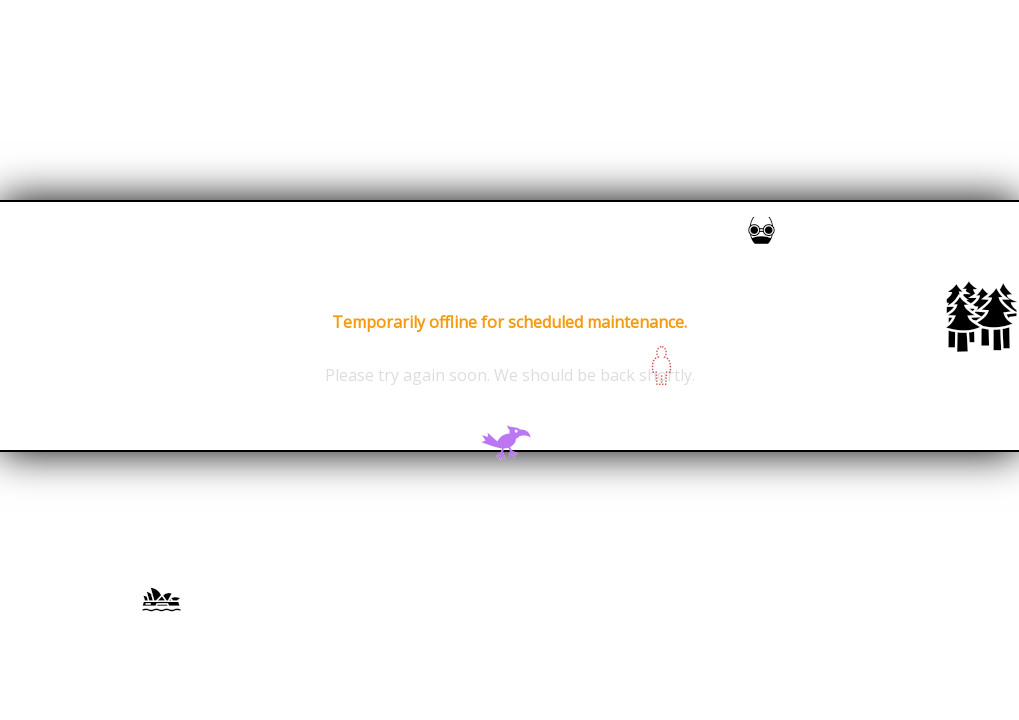 This screenshot has height=720, width=1019. I want to click on toggle invisibility or stealth mode, so click(661, 365).